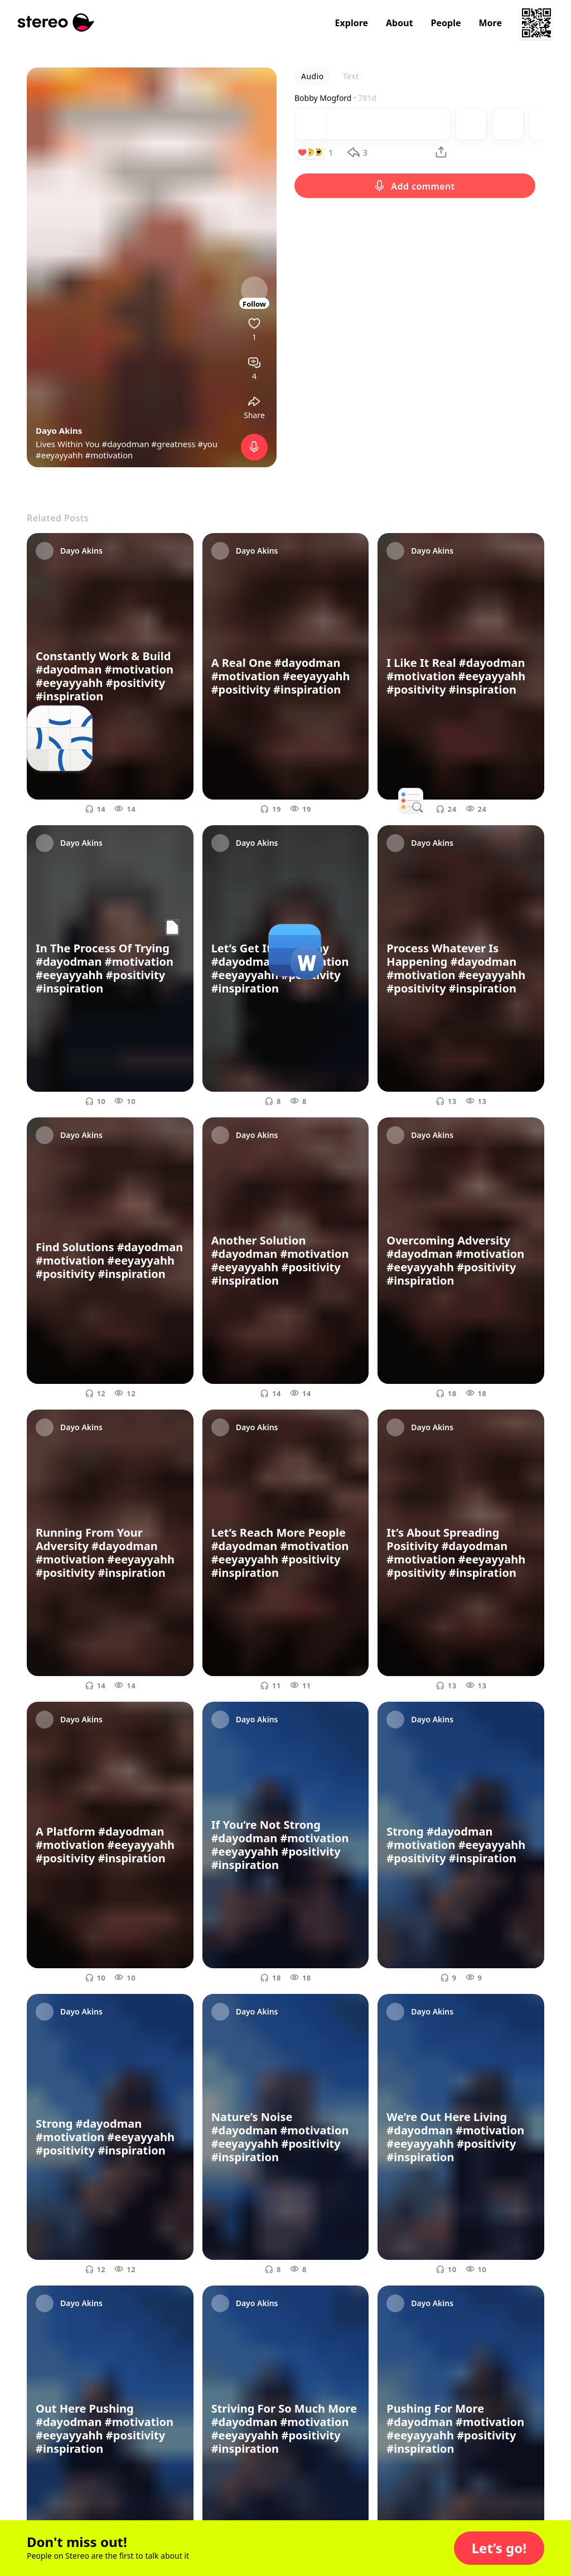  I want to click on launch gnome taquin sliding puzzle game, so click(60, 738).